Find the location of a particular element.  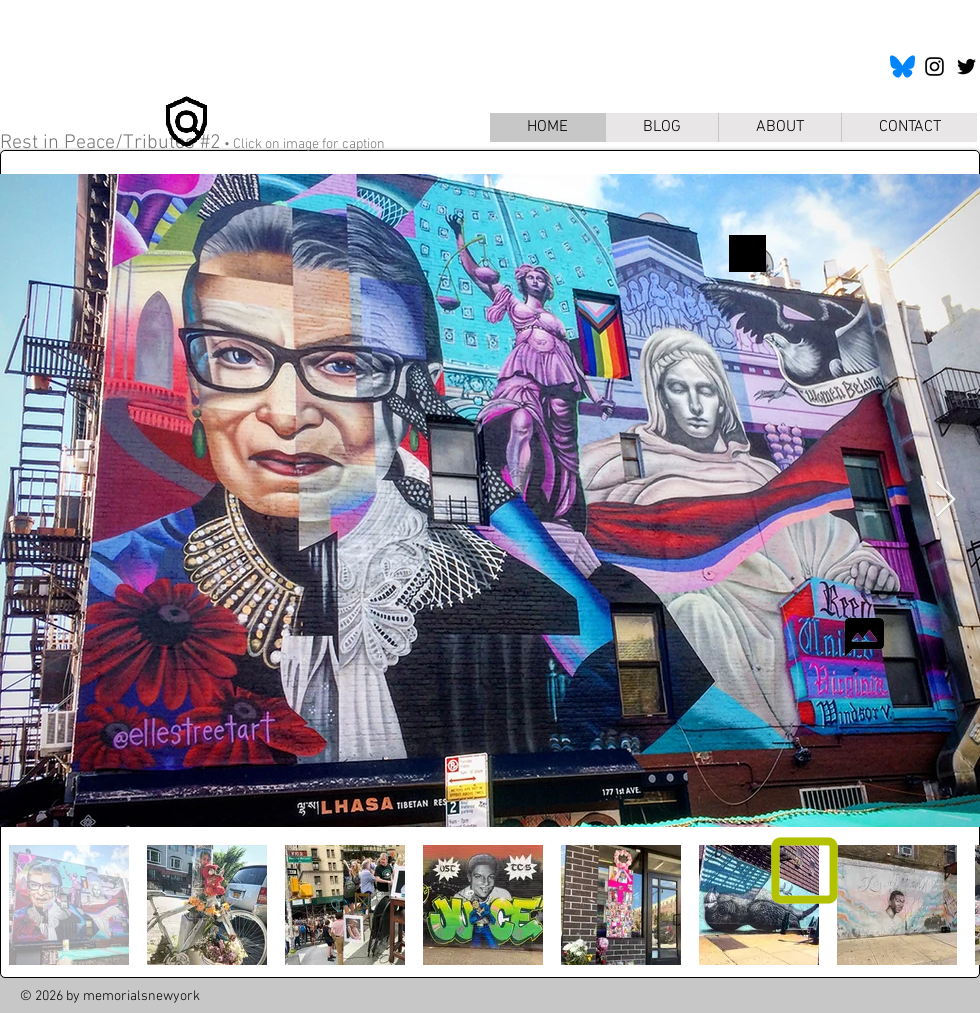

stop media playback is located at coordinates (804, 870).